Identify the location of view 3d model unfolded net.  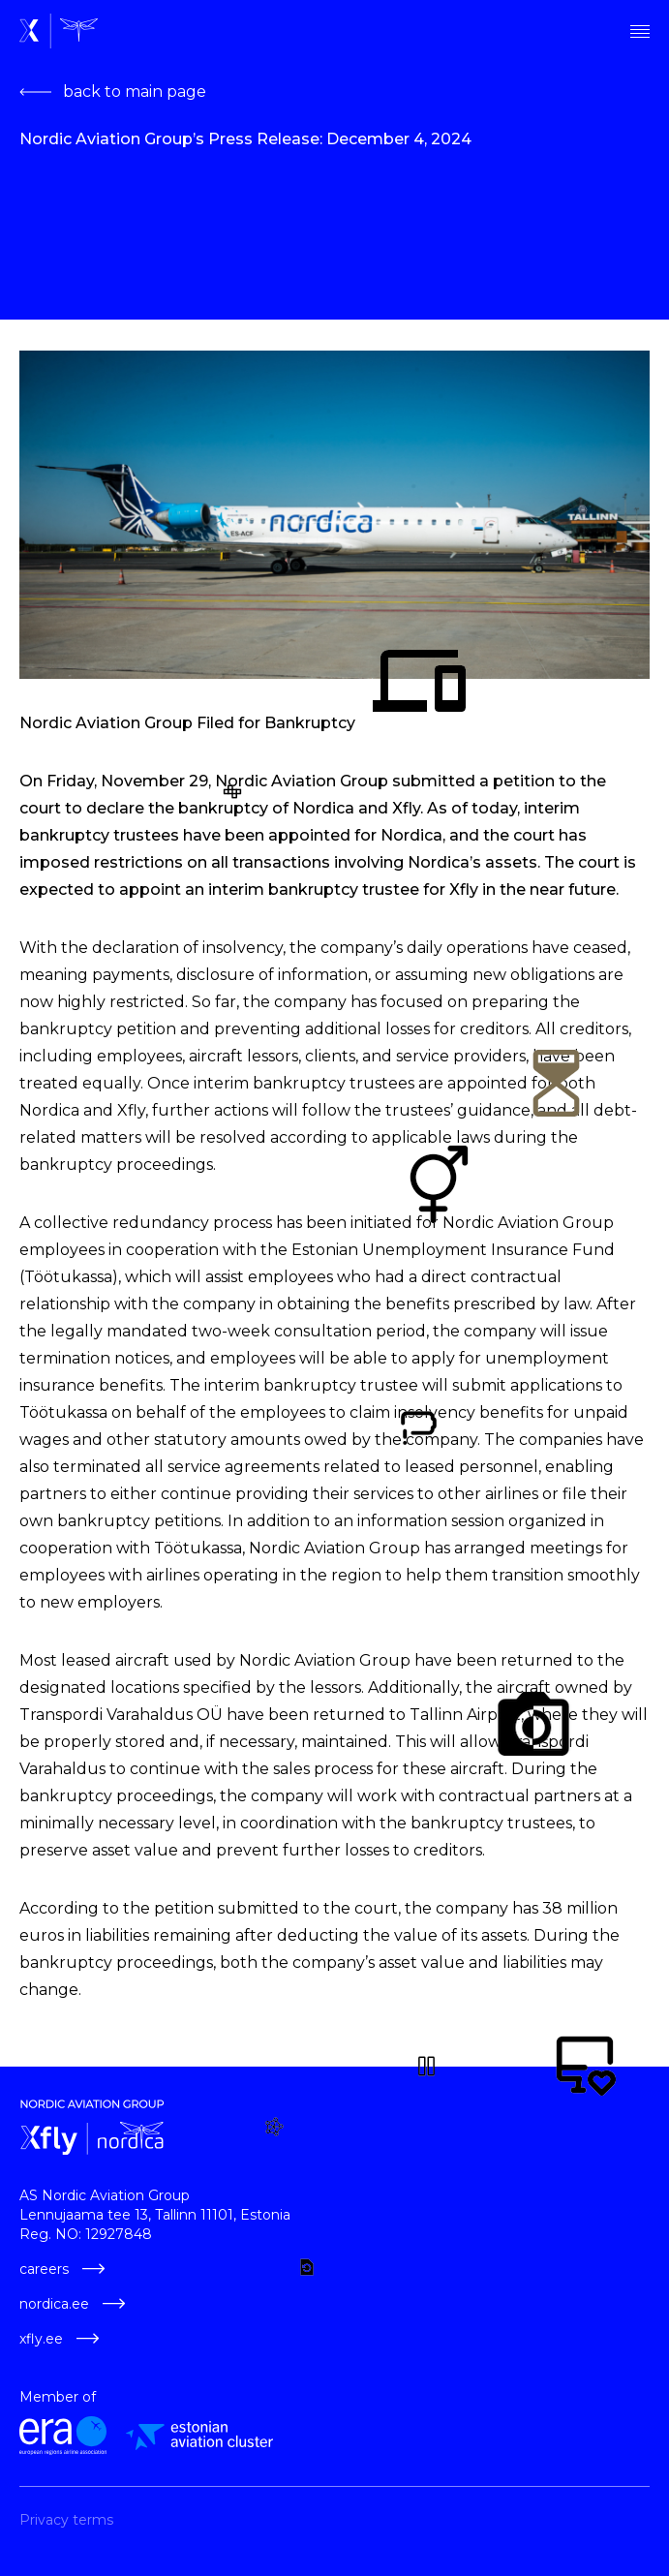
(232, 791).